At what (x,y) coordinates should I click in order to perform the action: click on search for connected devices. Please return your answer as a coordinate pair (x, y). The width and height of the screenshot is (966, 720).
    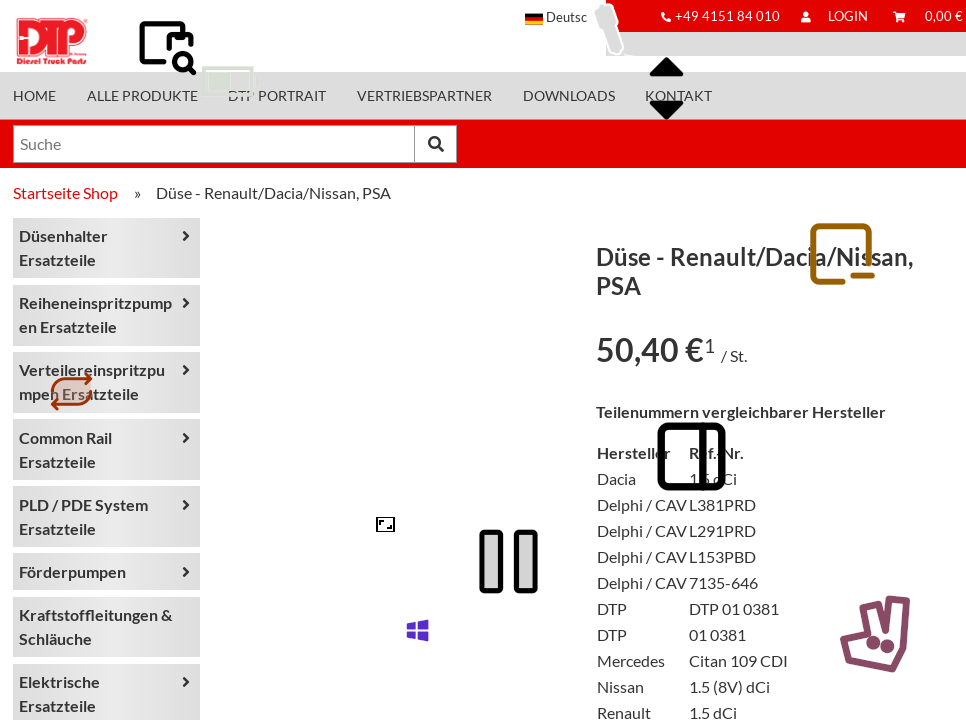
    Looking at the image, I should click on (166, 45).